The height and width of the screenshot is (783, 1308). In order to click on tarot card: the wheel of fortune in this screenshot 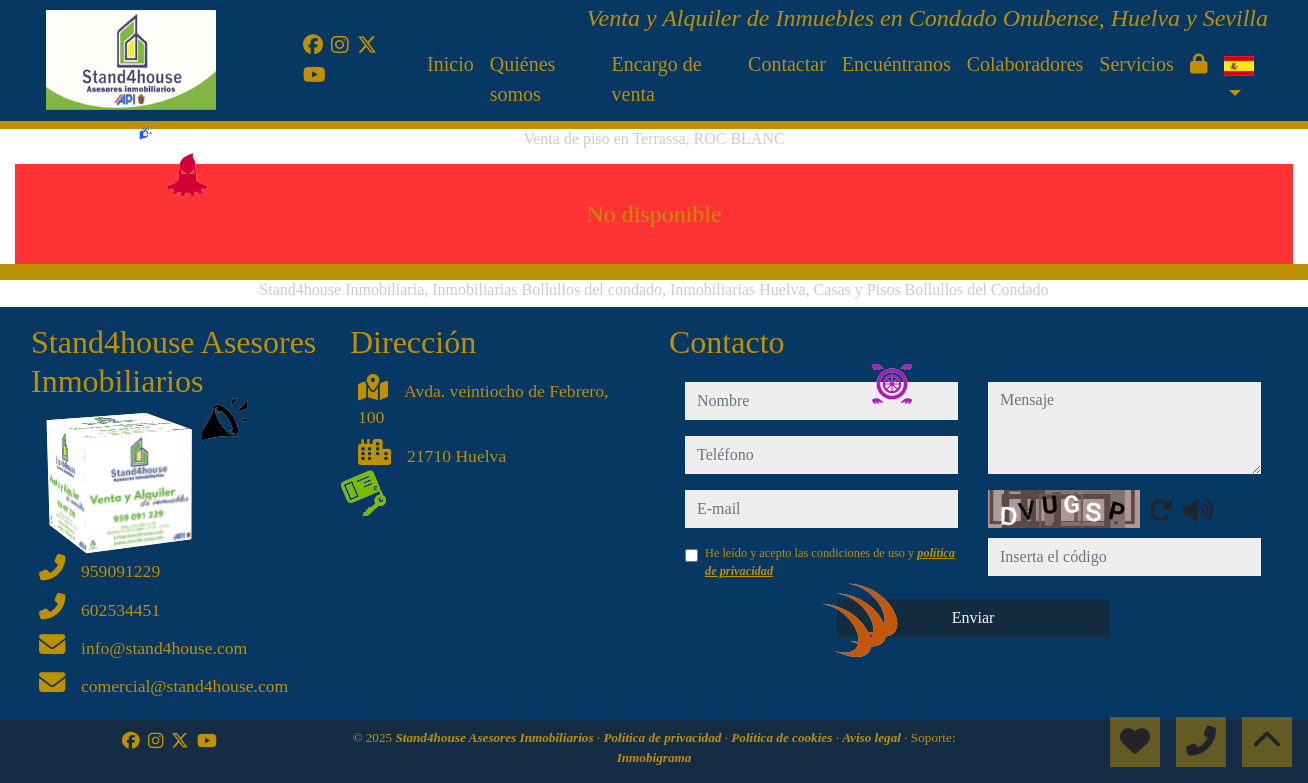, I will do `click(892, 384)`.